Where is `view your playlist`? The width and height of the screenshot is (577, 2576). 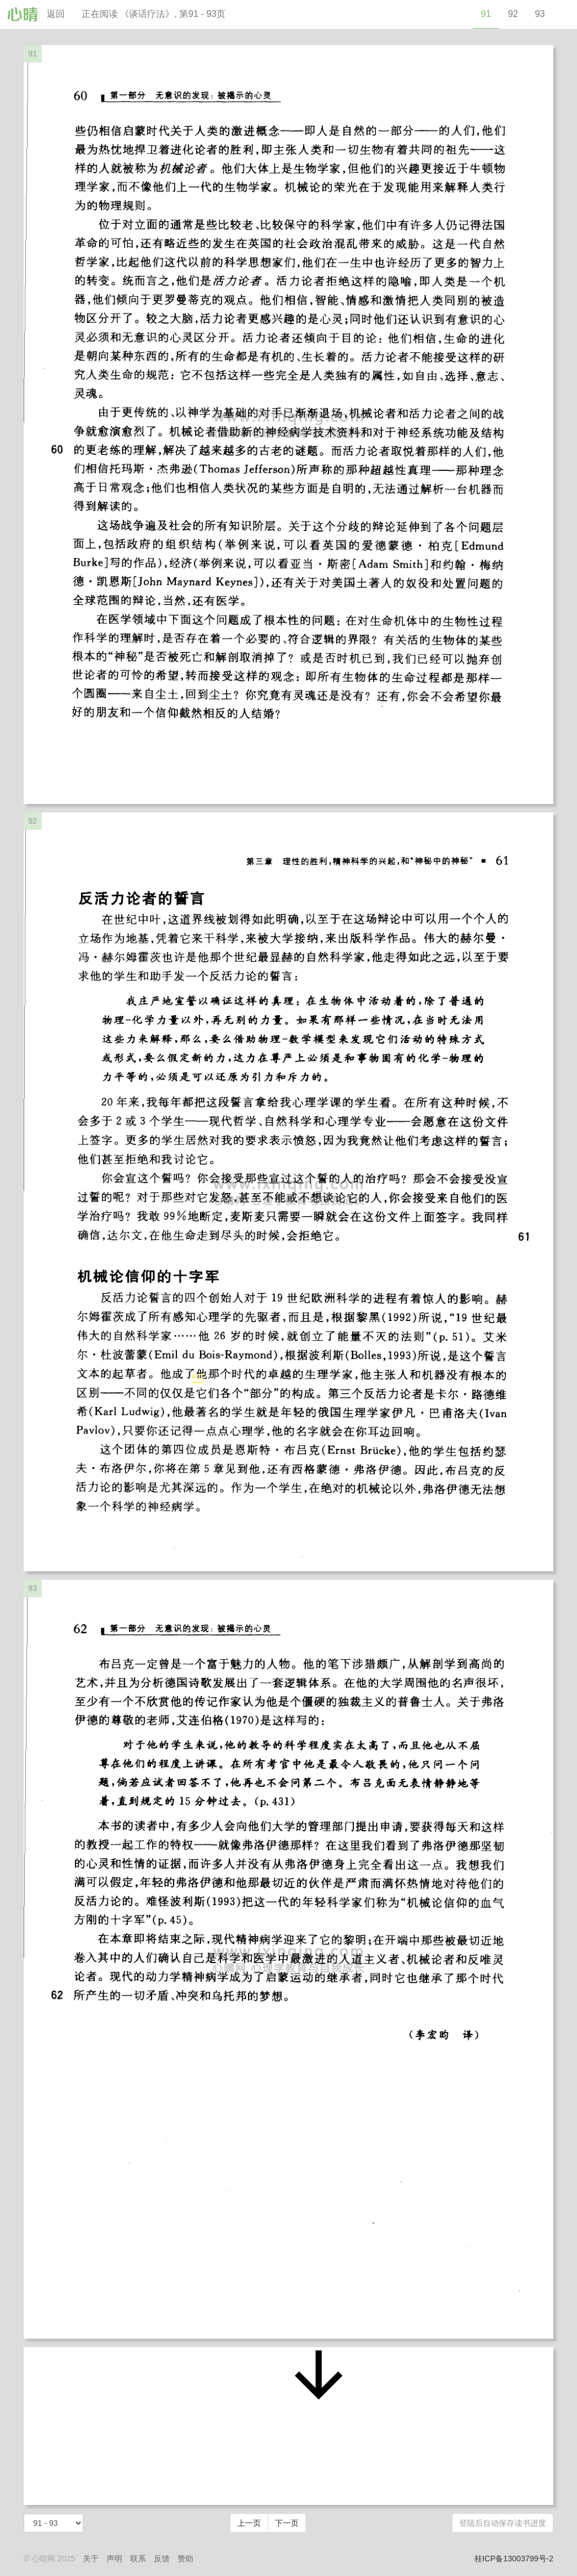
view your playlist is located at coordinates (198, 1378).